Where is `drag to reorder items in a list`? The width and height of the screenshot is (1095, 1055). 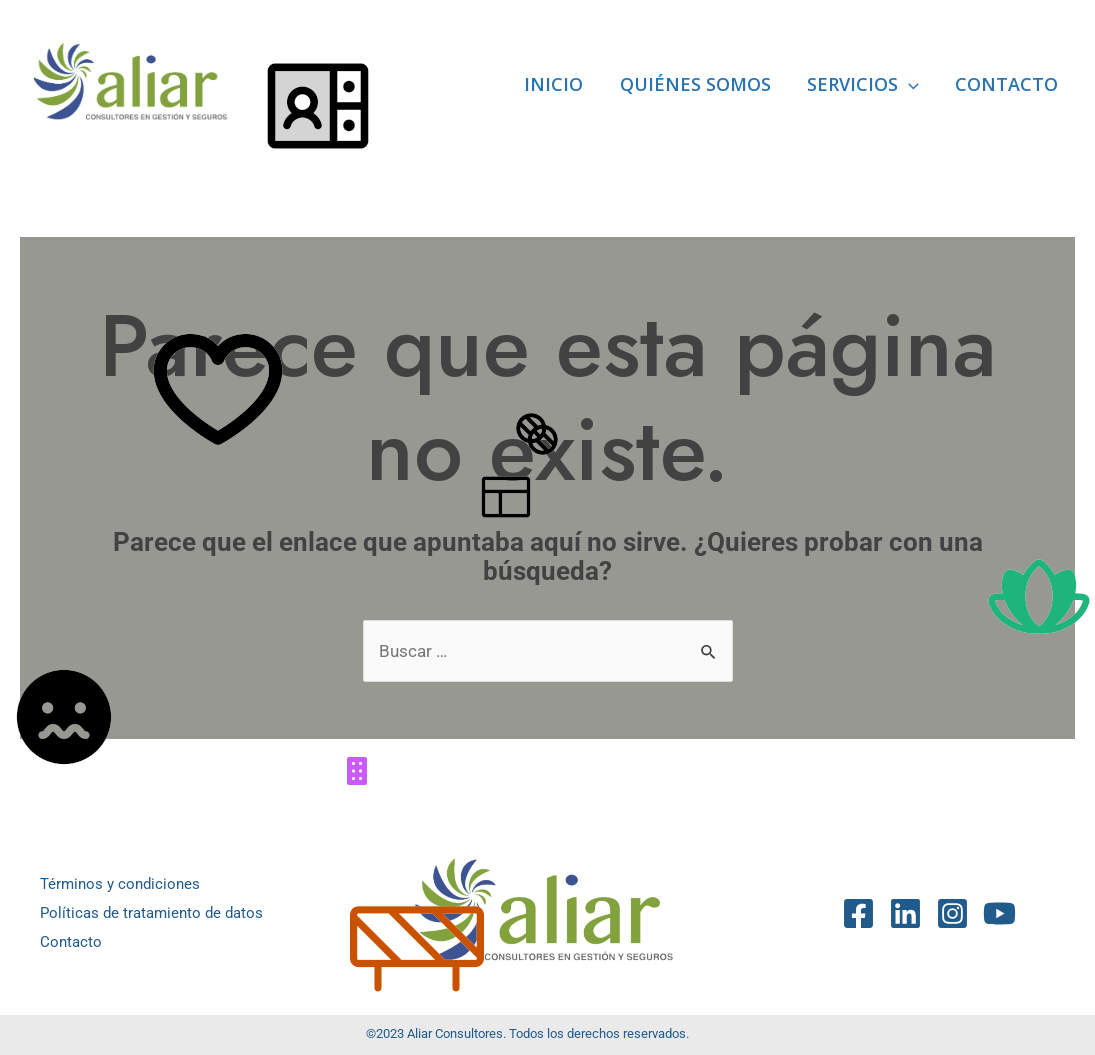
drag to reorder items in a list is located at coordinates (357, 771).